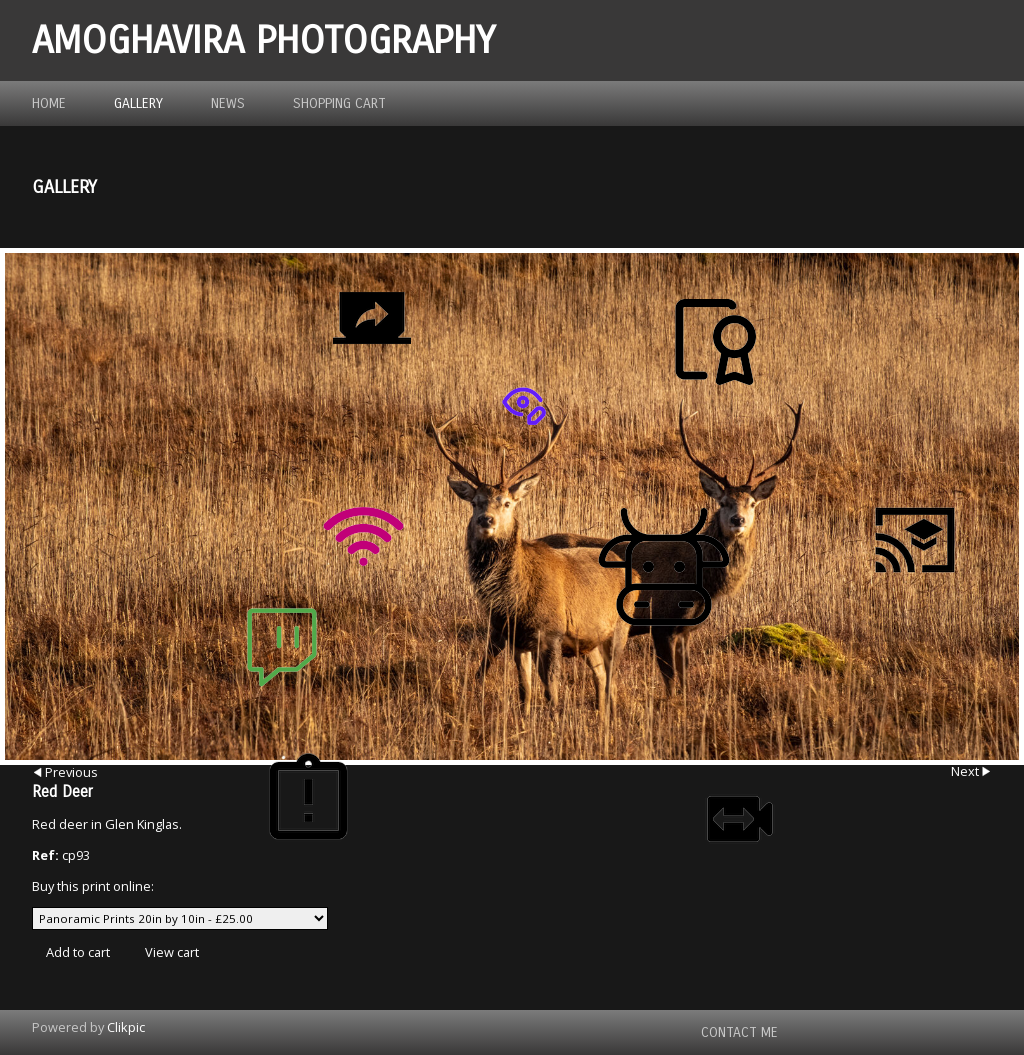  I want to click on switch between front and rear camera during video recording, so click(740, 819).